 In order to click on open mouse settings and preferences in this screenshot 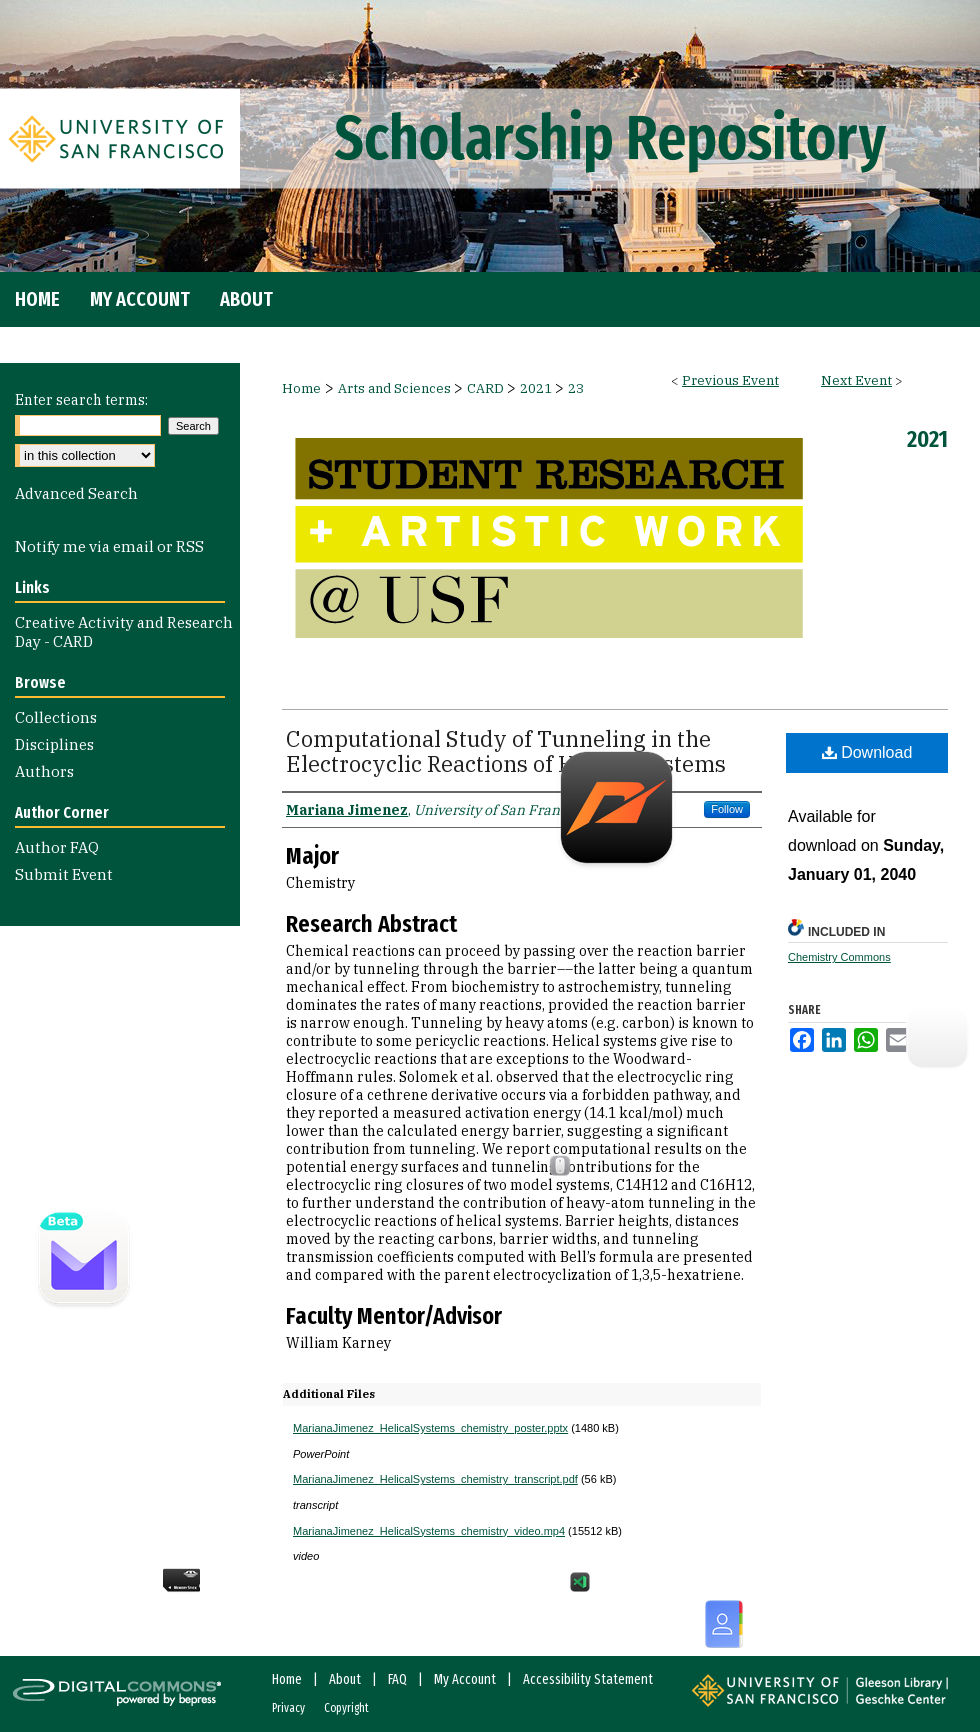, I will do `click(560, 1166)`.